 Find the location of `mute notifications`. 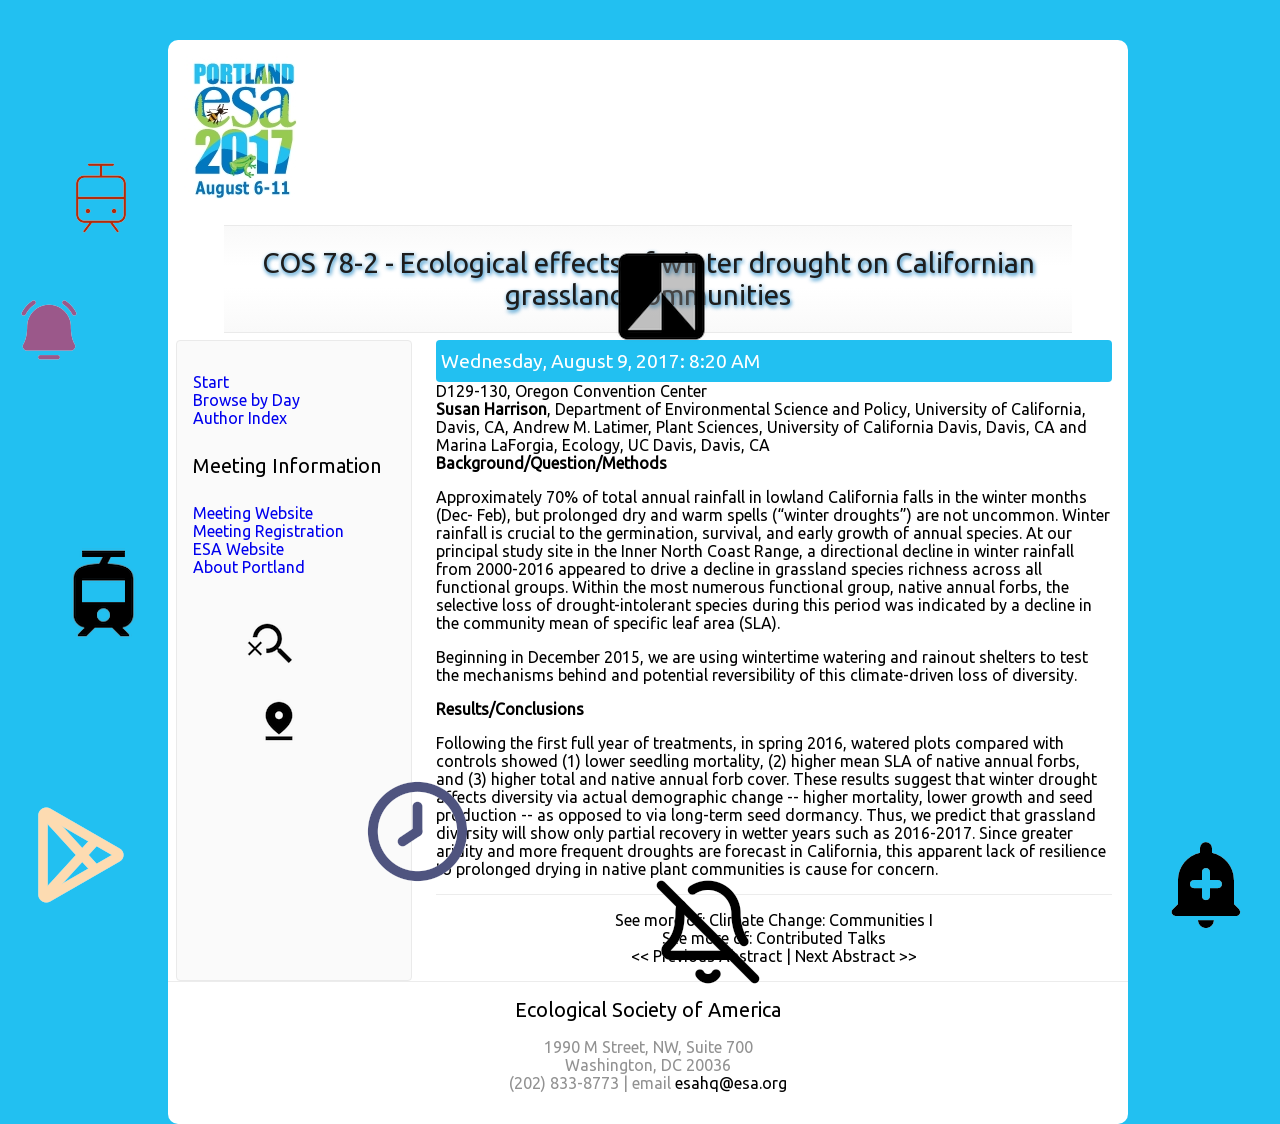

mute notifications is located at coordinates (708, 932).